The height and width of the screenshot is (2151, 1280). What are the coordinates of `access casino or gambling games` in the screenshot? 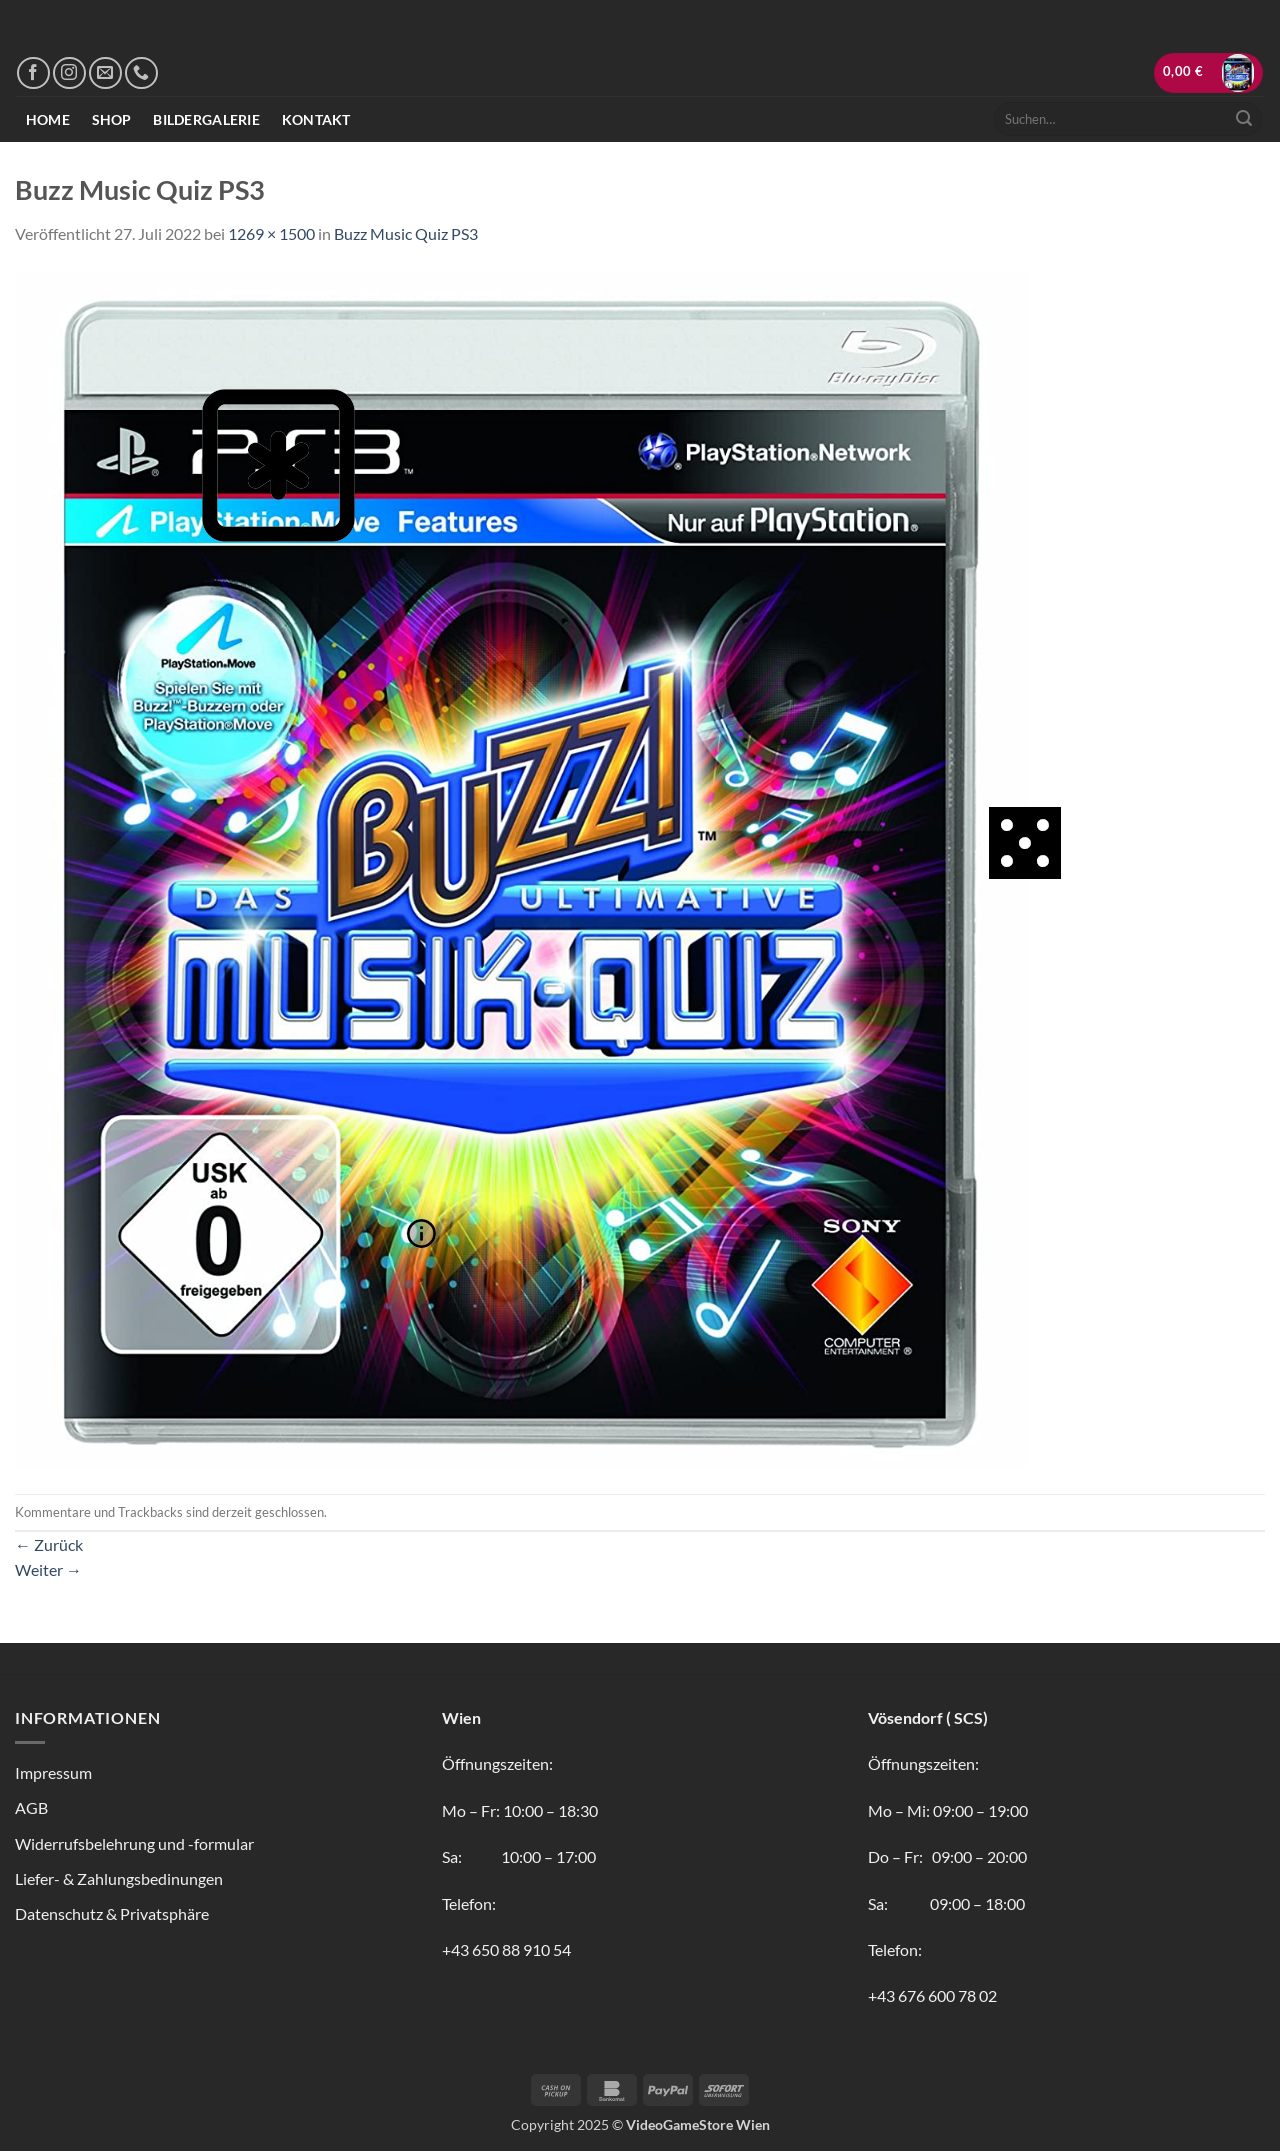 It's located at (1025, 843).